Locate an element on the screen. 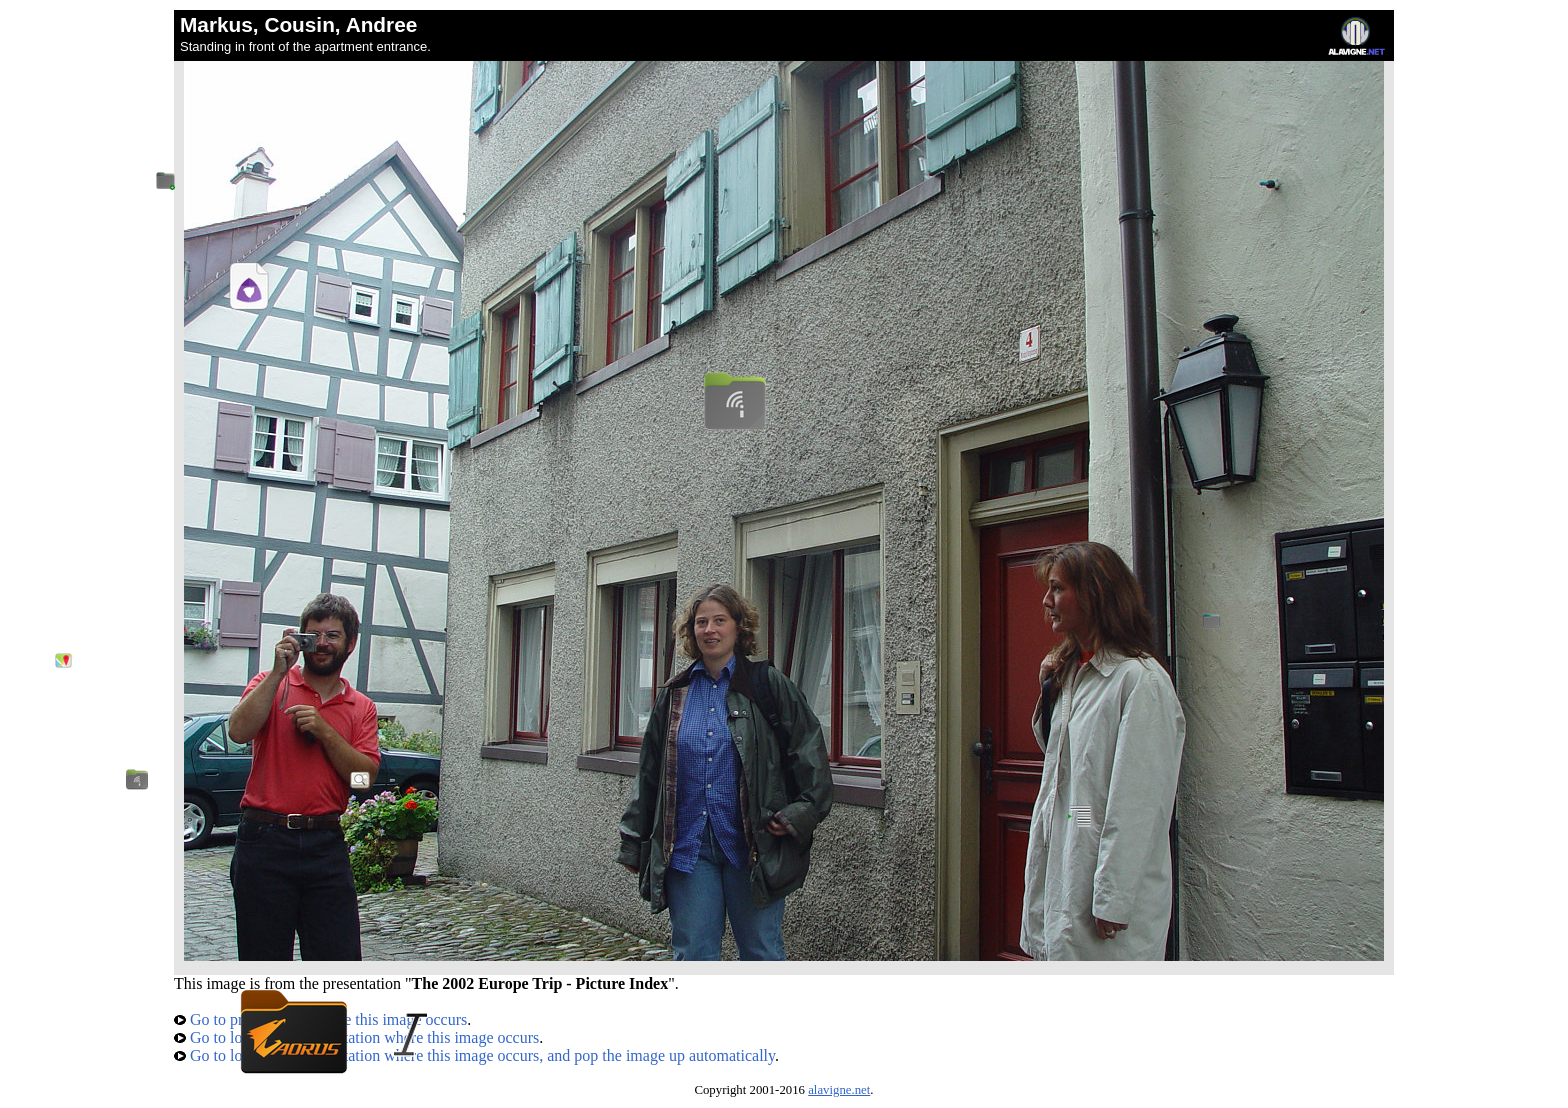 This screenshot has height=1108, width=1568. meson build system configuration file is located at coordinates (249, 286).